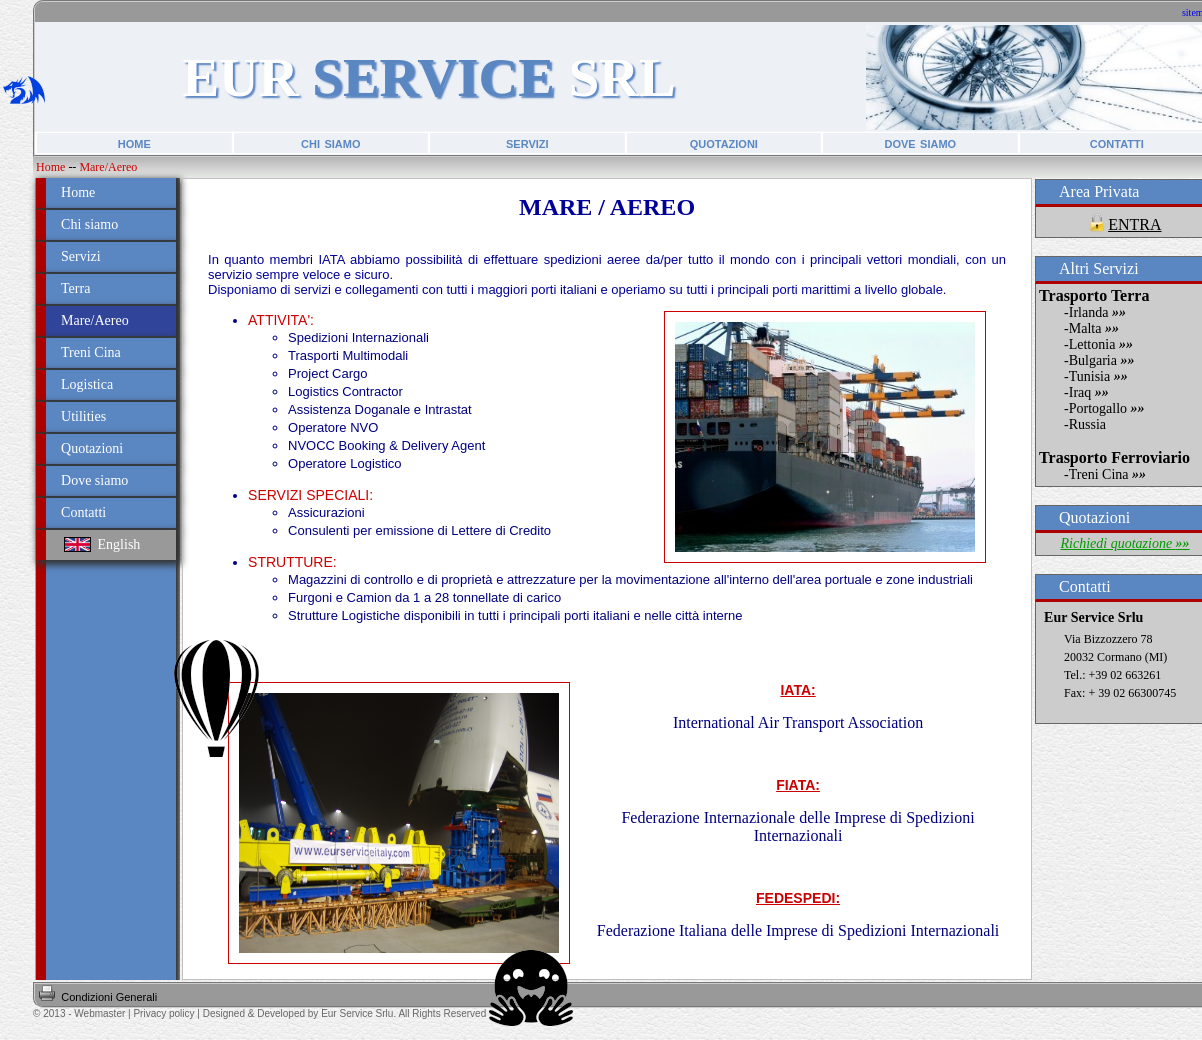 This screenshot has width=1202, height=1040. Describe the element at coordinates (24, 90) in the screenshot. I see `redragon brand logo` at that location.